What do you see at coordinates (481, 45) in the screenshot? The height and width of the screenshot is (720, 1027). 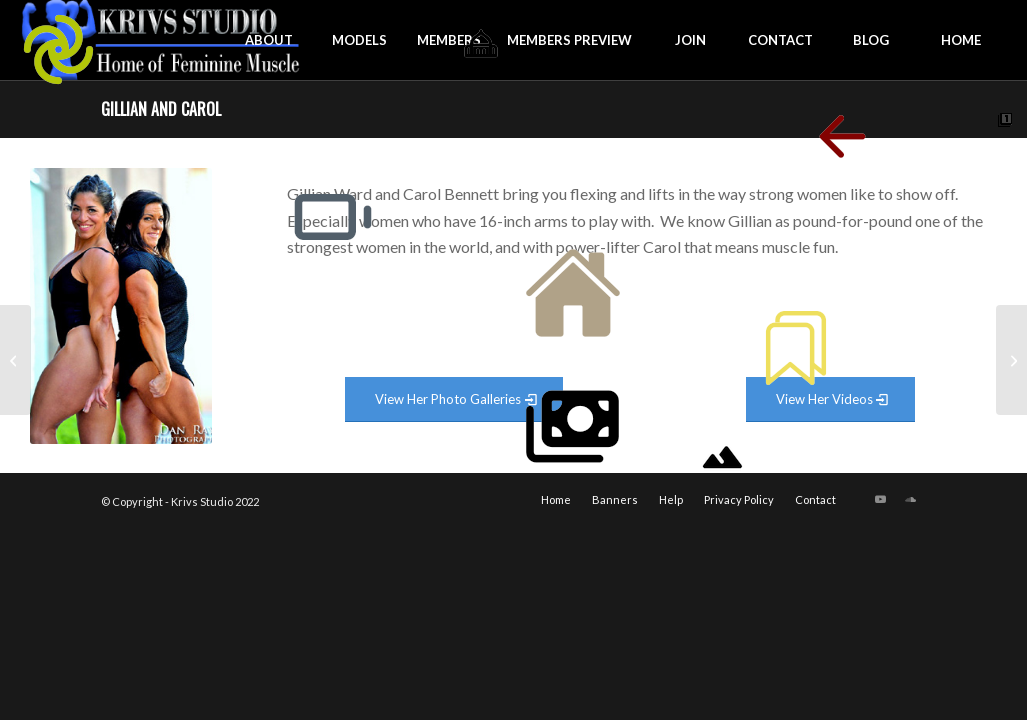 I see `indicates a nearby mosque or place of worship` at bounding box center [481, 45].